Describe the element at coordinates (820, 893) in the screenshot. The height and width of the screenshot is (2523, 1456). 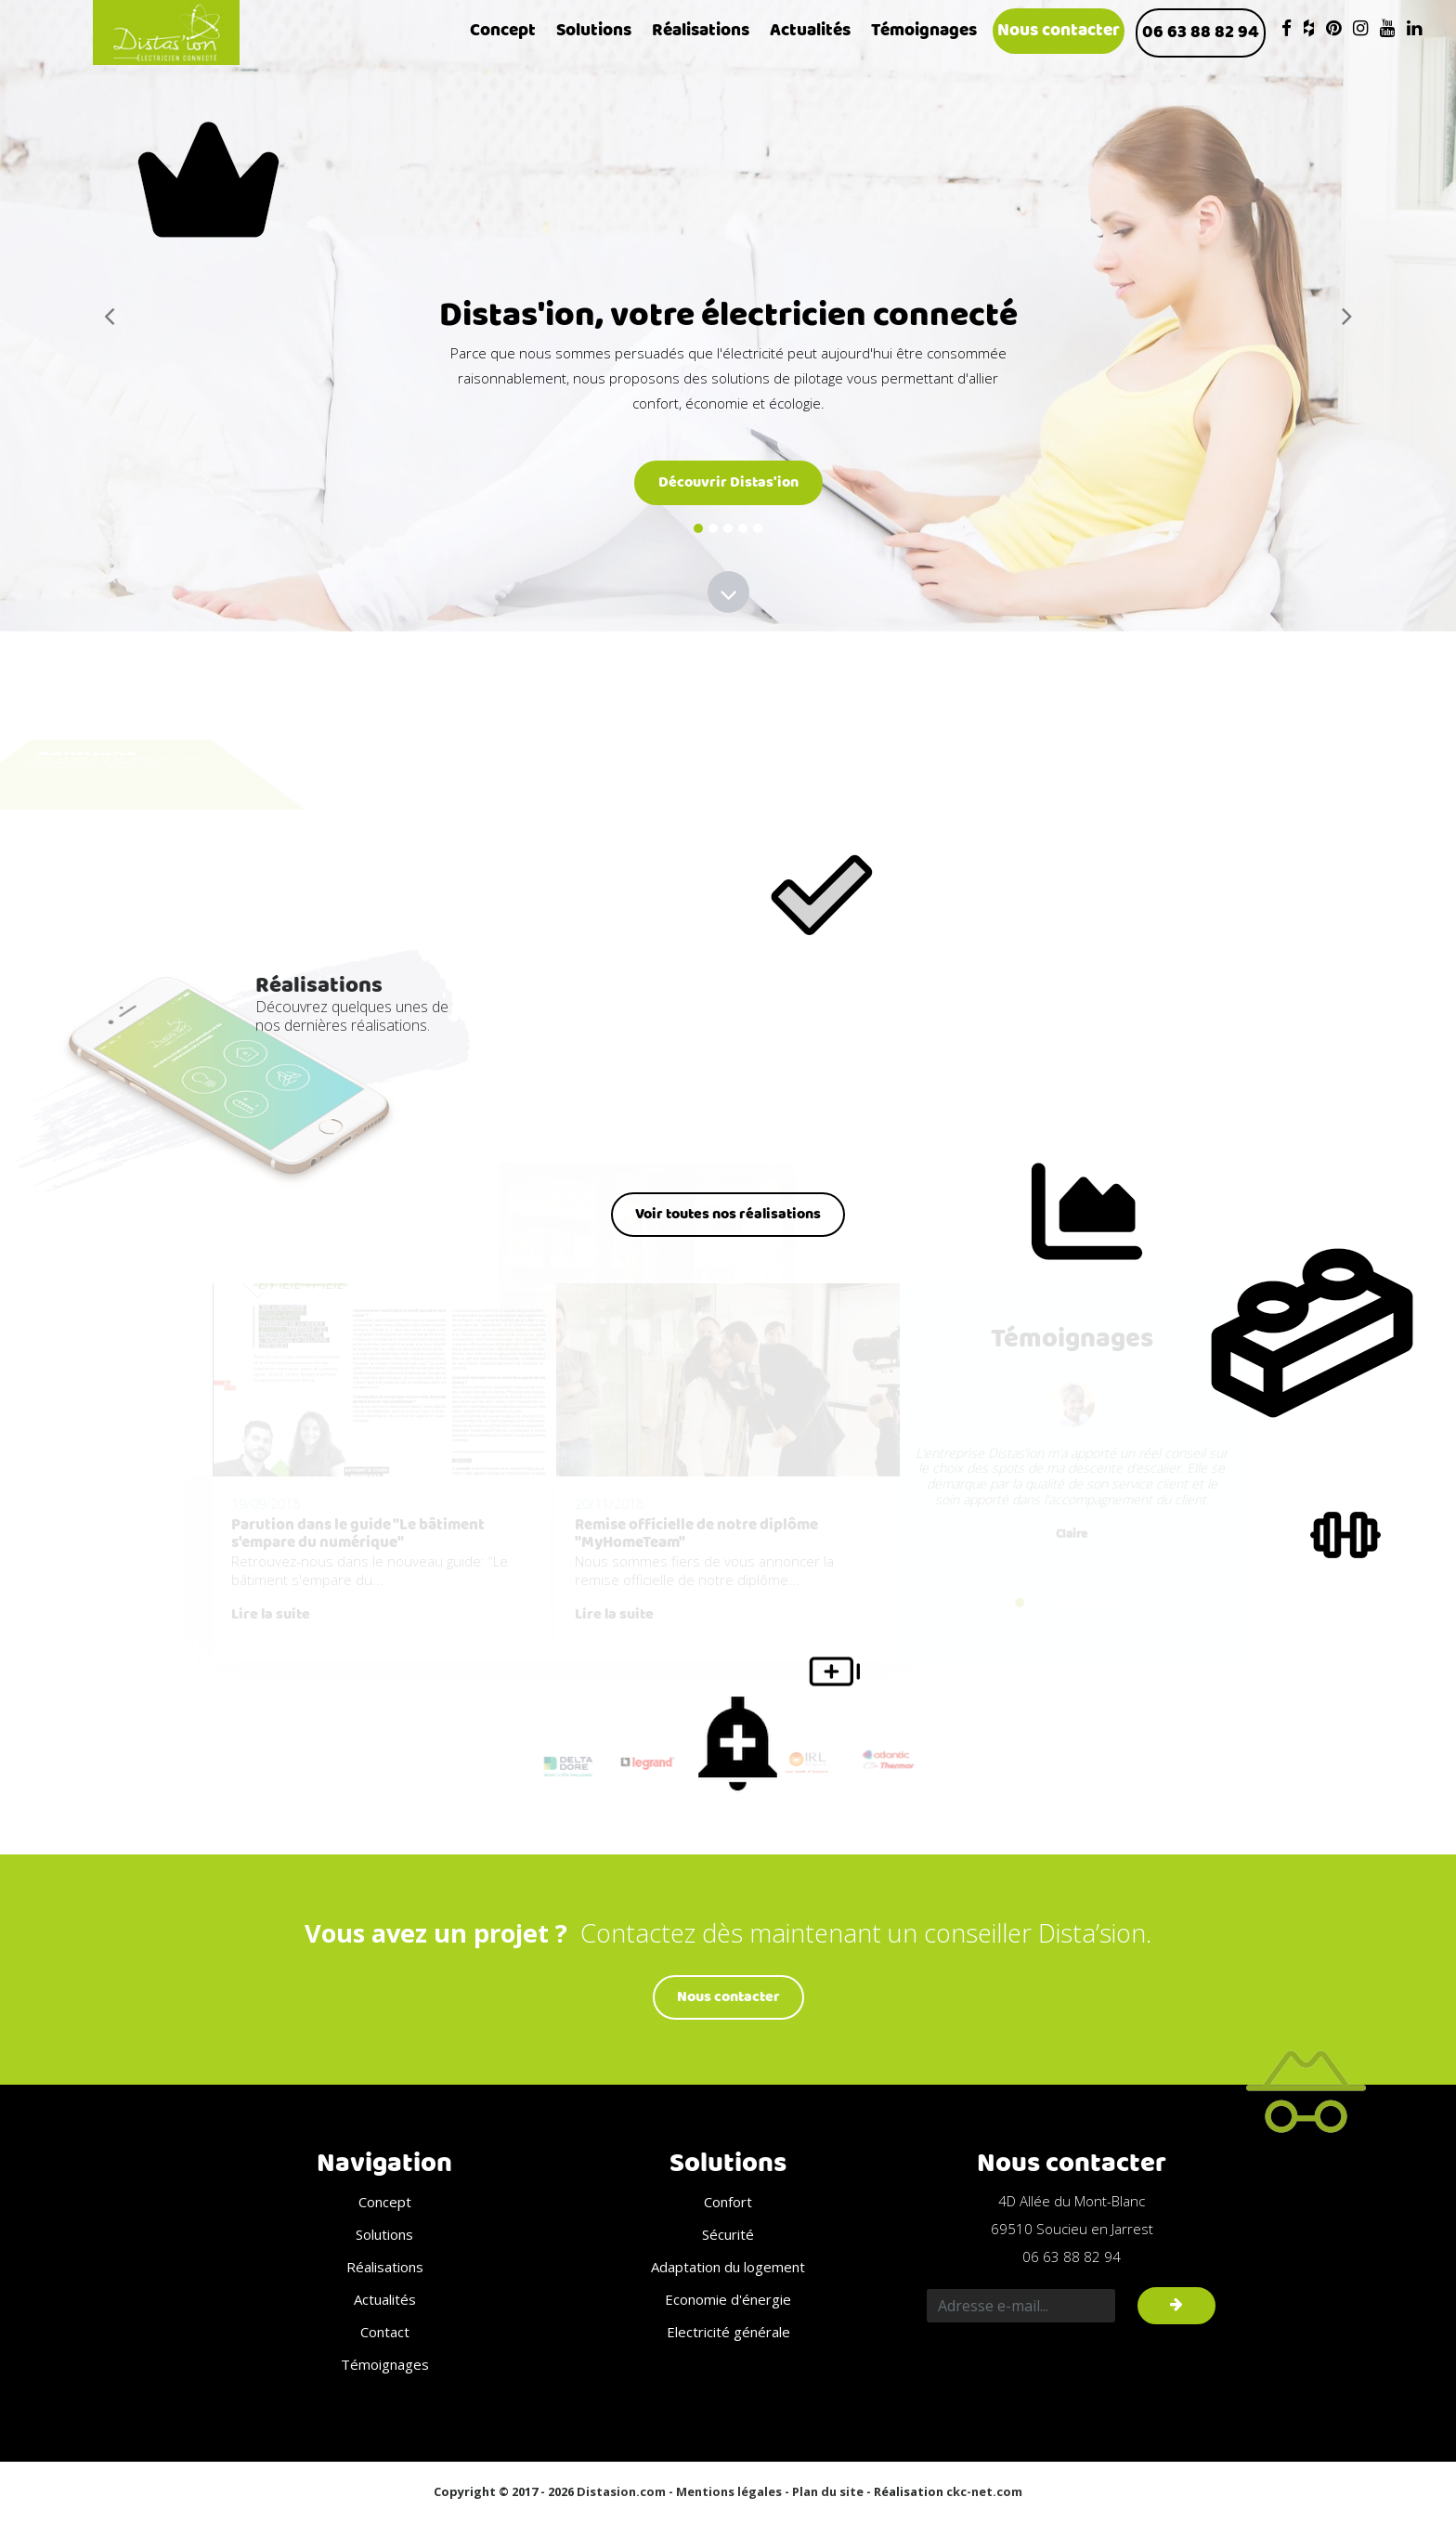
I see `confirm or submit an action` at that location.